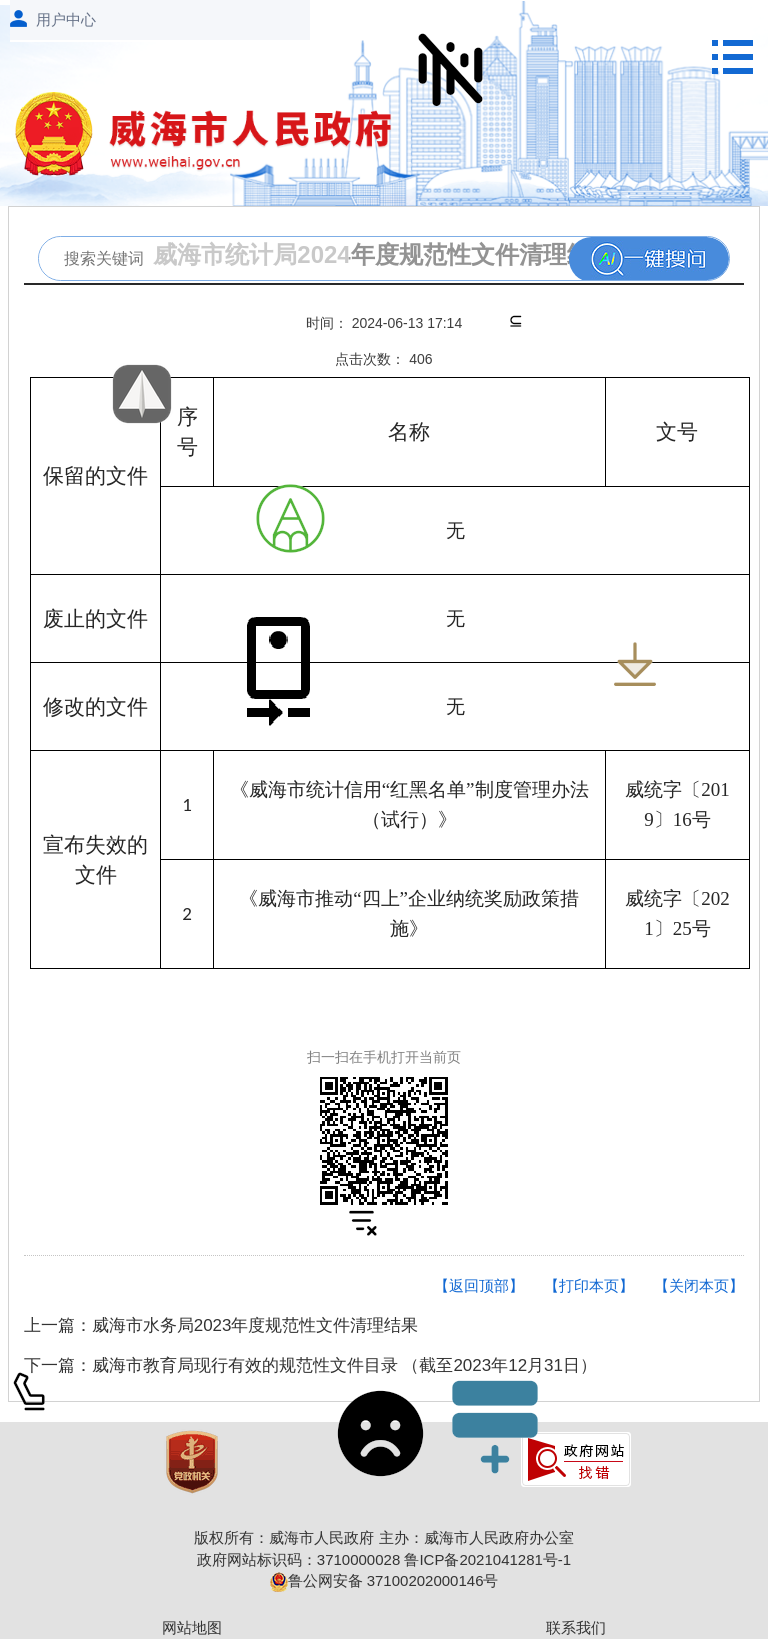  Describe the element at coordinates (380, 1433) in the screenshot. I see `indicate negative feedback or dissatisfaction` at that location.